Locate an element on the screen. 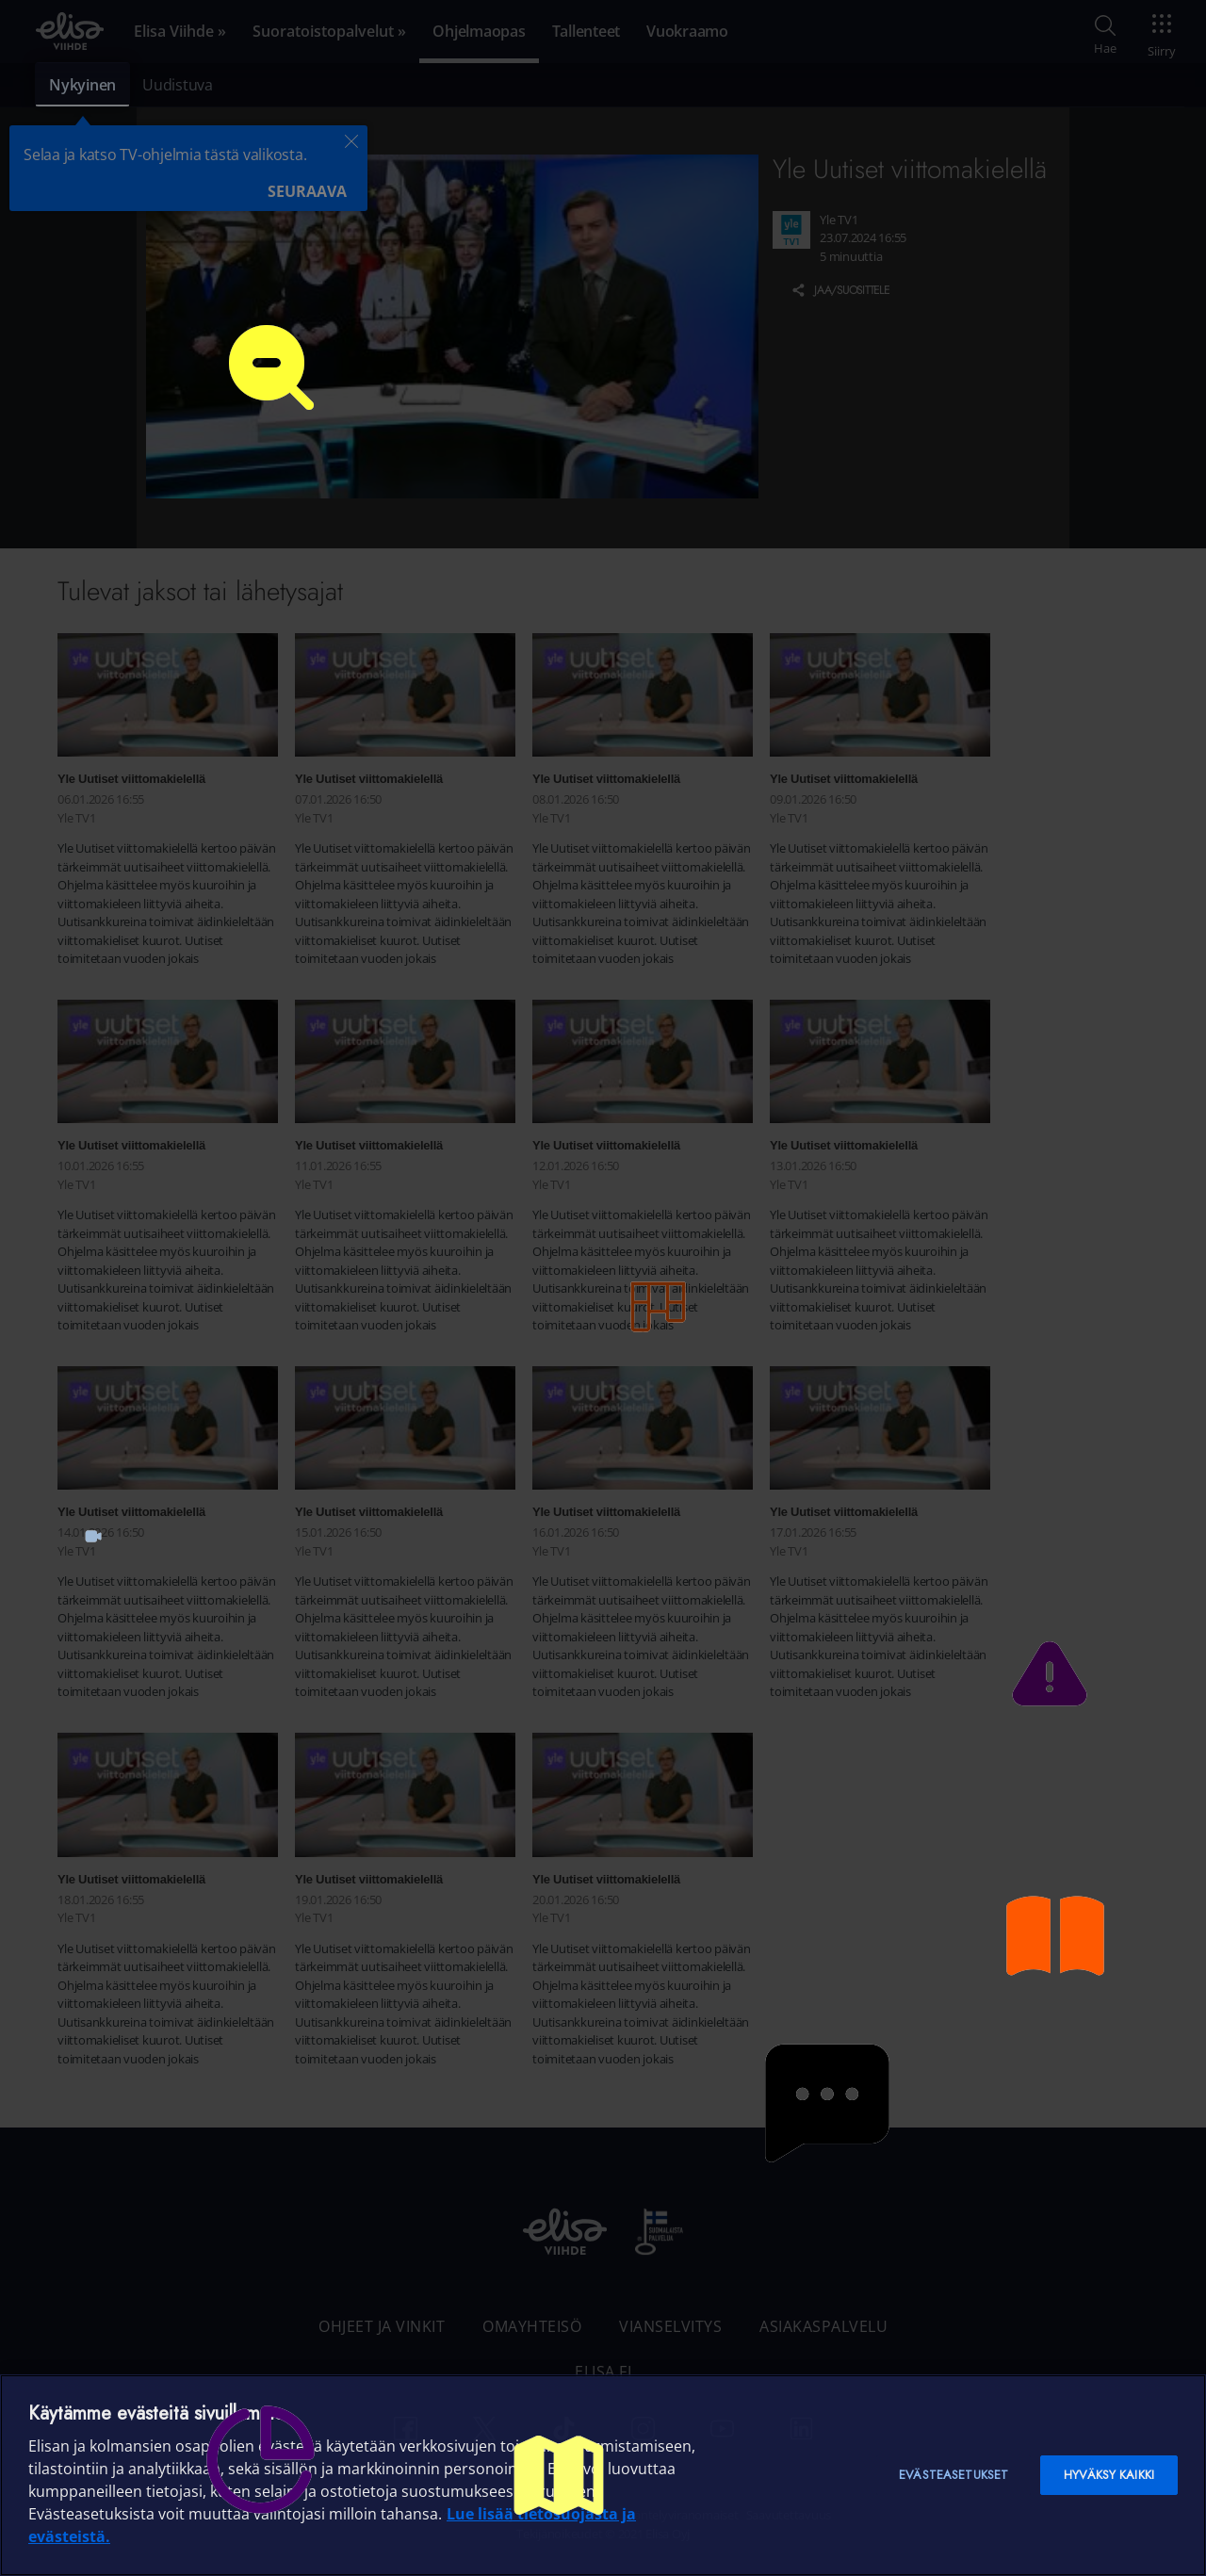  open kanban board view is located at coordinates (658, 1304).